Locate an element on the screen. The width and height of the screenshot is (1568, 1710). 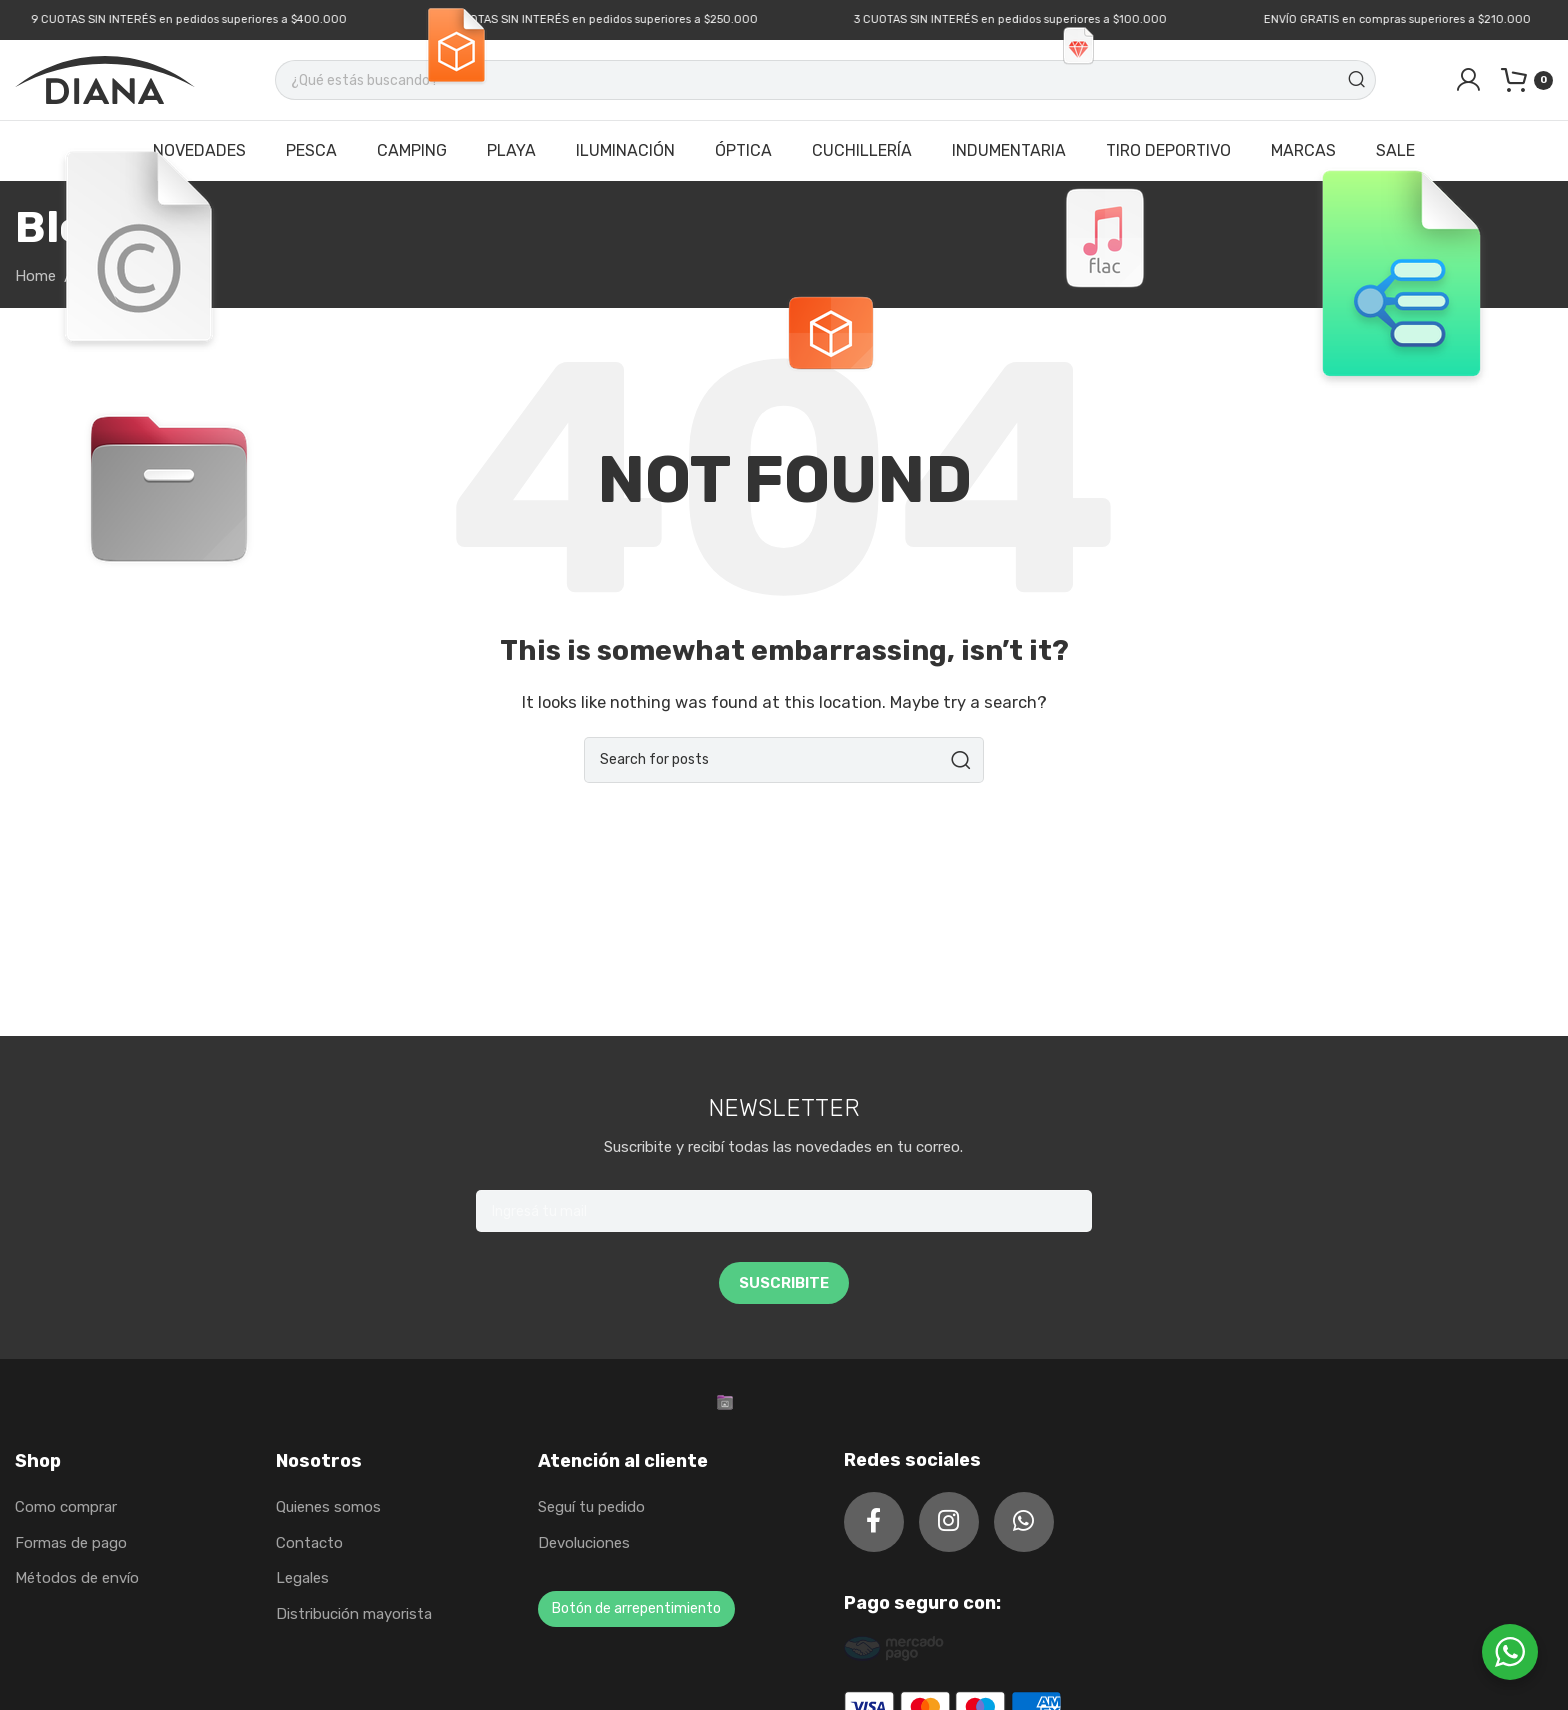
open the file manager application is located at coordinates (169, 489).